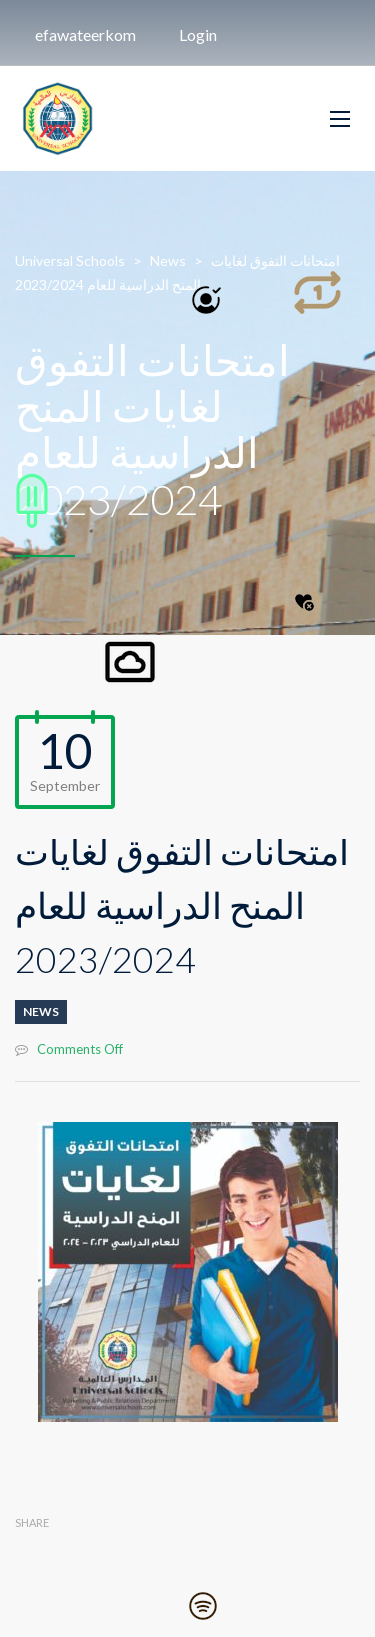 The height and width of the screenshot is (1637, 375). What do you see at coordinates (317, 292) in the screenshot?
I see `repeat current track once` at bounding box center [317, 292].